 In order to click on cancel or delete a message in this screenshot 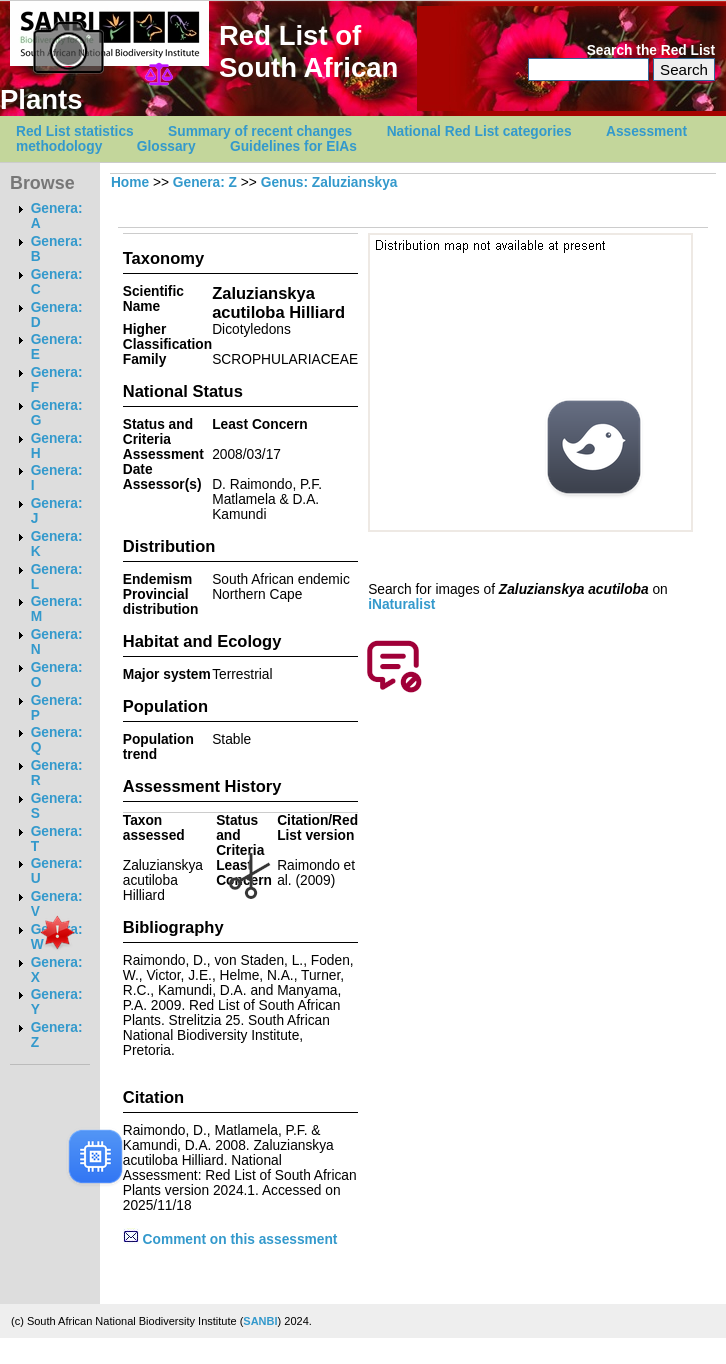, I will do `click(393, 664)`.